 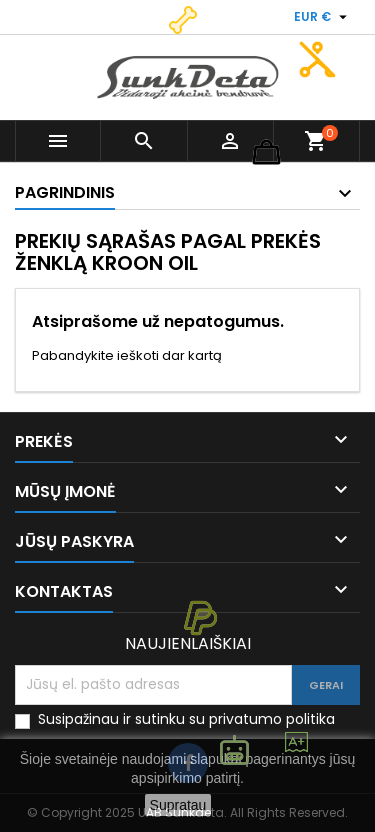 I want to click on view exam or test results, so click(x=296, y=741).